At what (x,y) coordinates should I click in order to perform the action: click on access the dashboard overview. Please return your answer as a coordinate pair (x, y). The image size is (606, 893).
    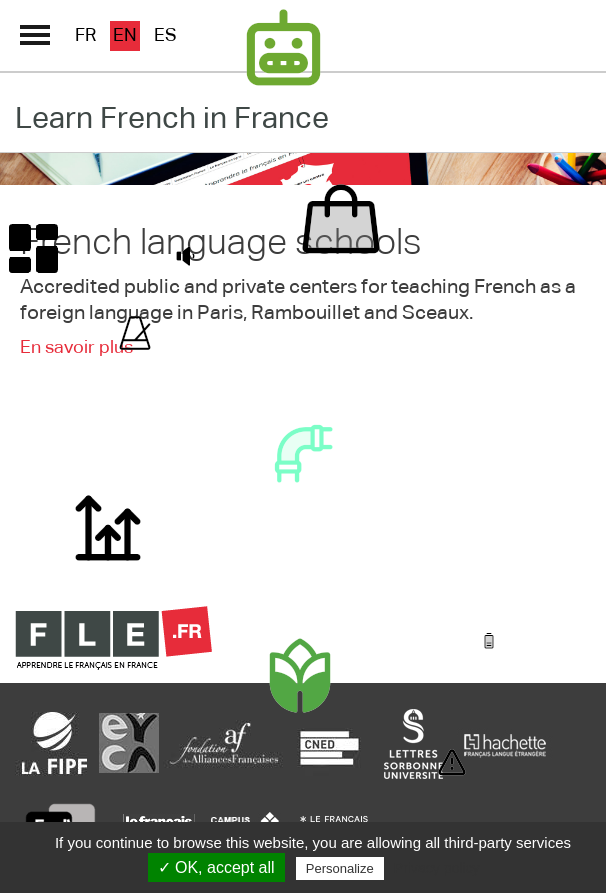
    Looking at the image, I should click on (33, 248).